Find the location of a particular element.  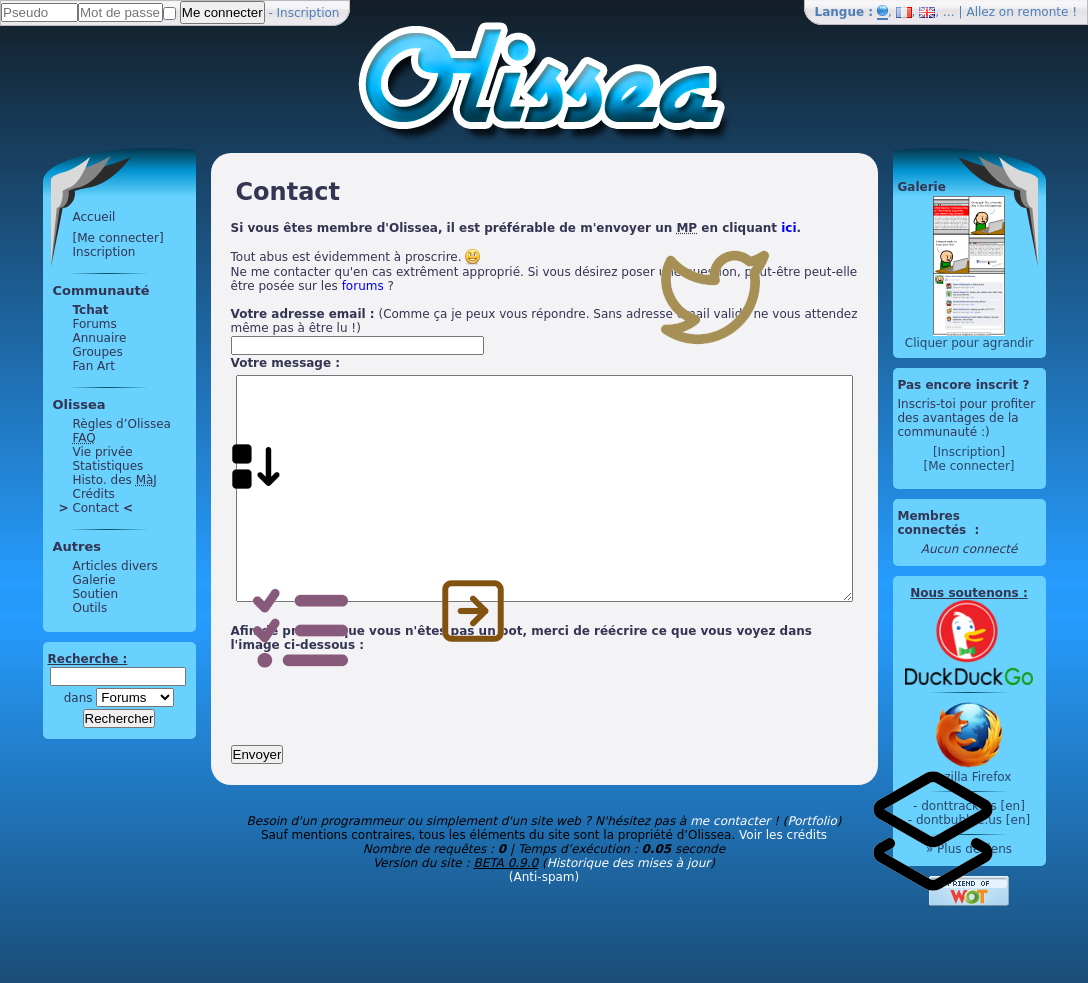

open twitter is located at coordinates (715, 295).